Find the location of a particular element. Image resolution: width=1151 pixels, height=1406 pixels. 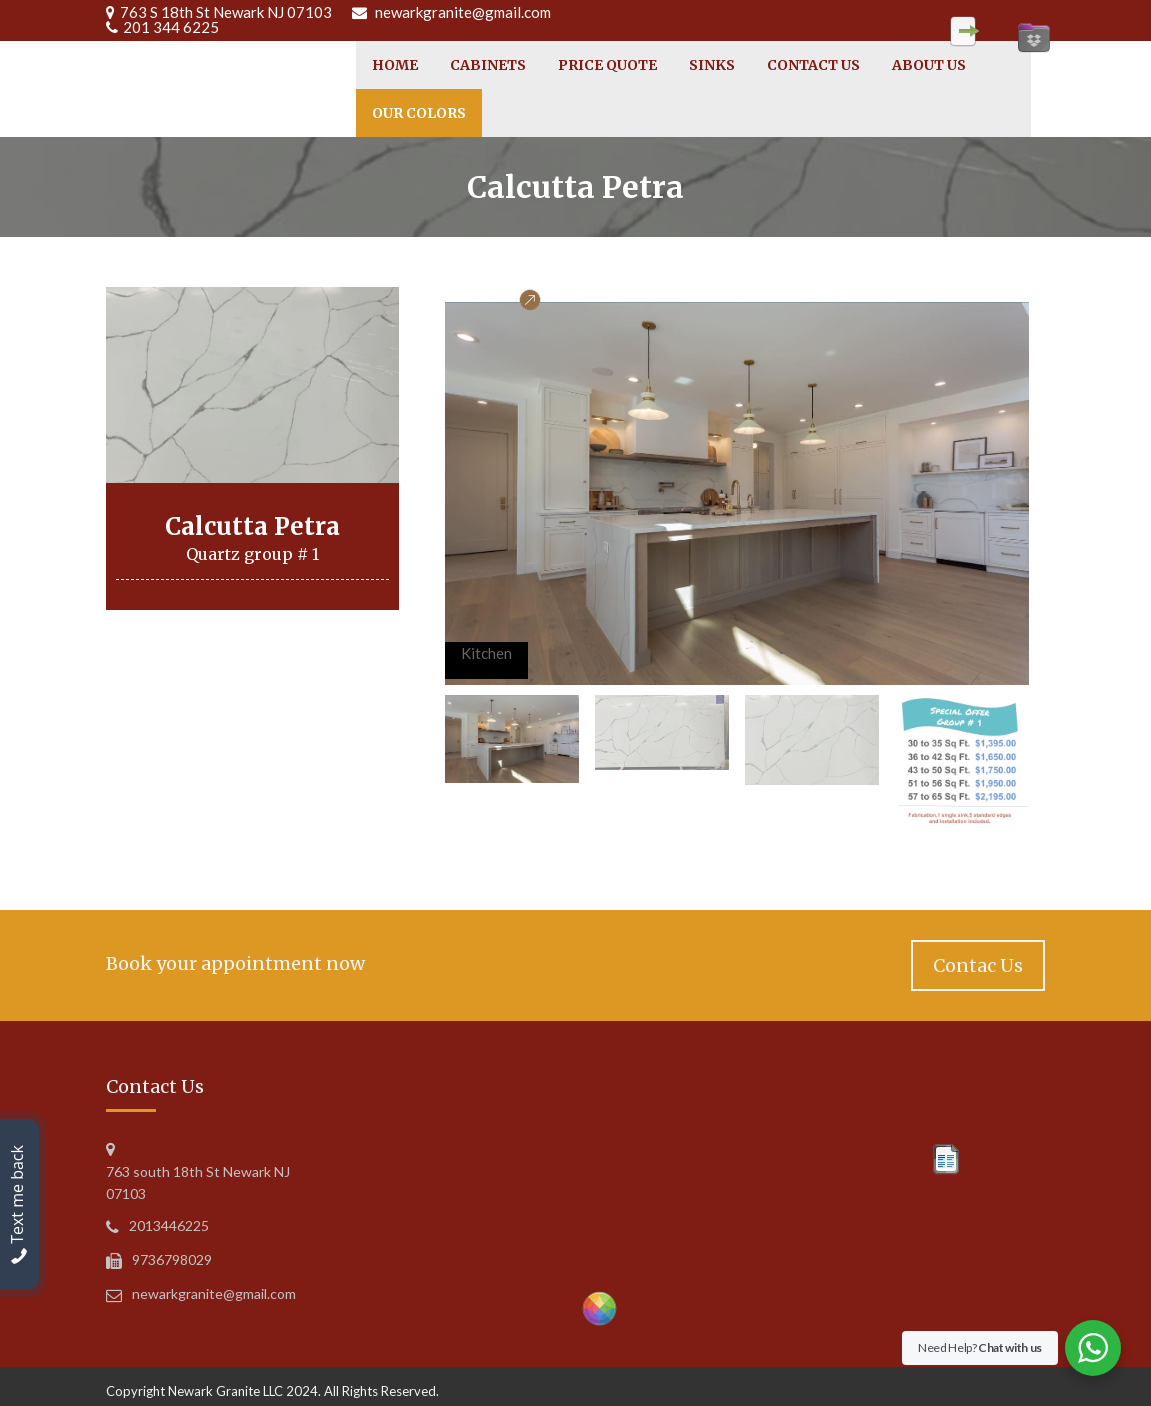

indicates a symbolic link or shortcut to another file is located at coordinates (530, 300).